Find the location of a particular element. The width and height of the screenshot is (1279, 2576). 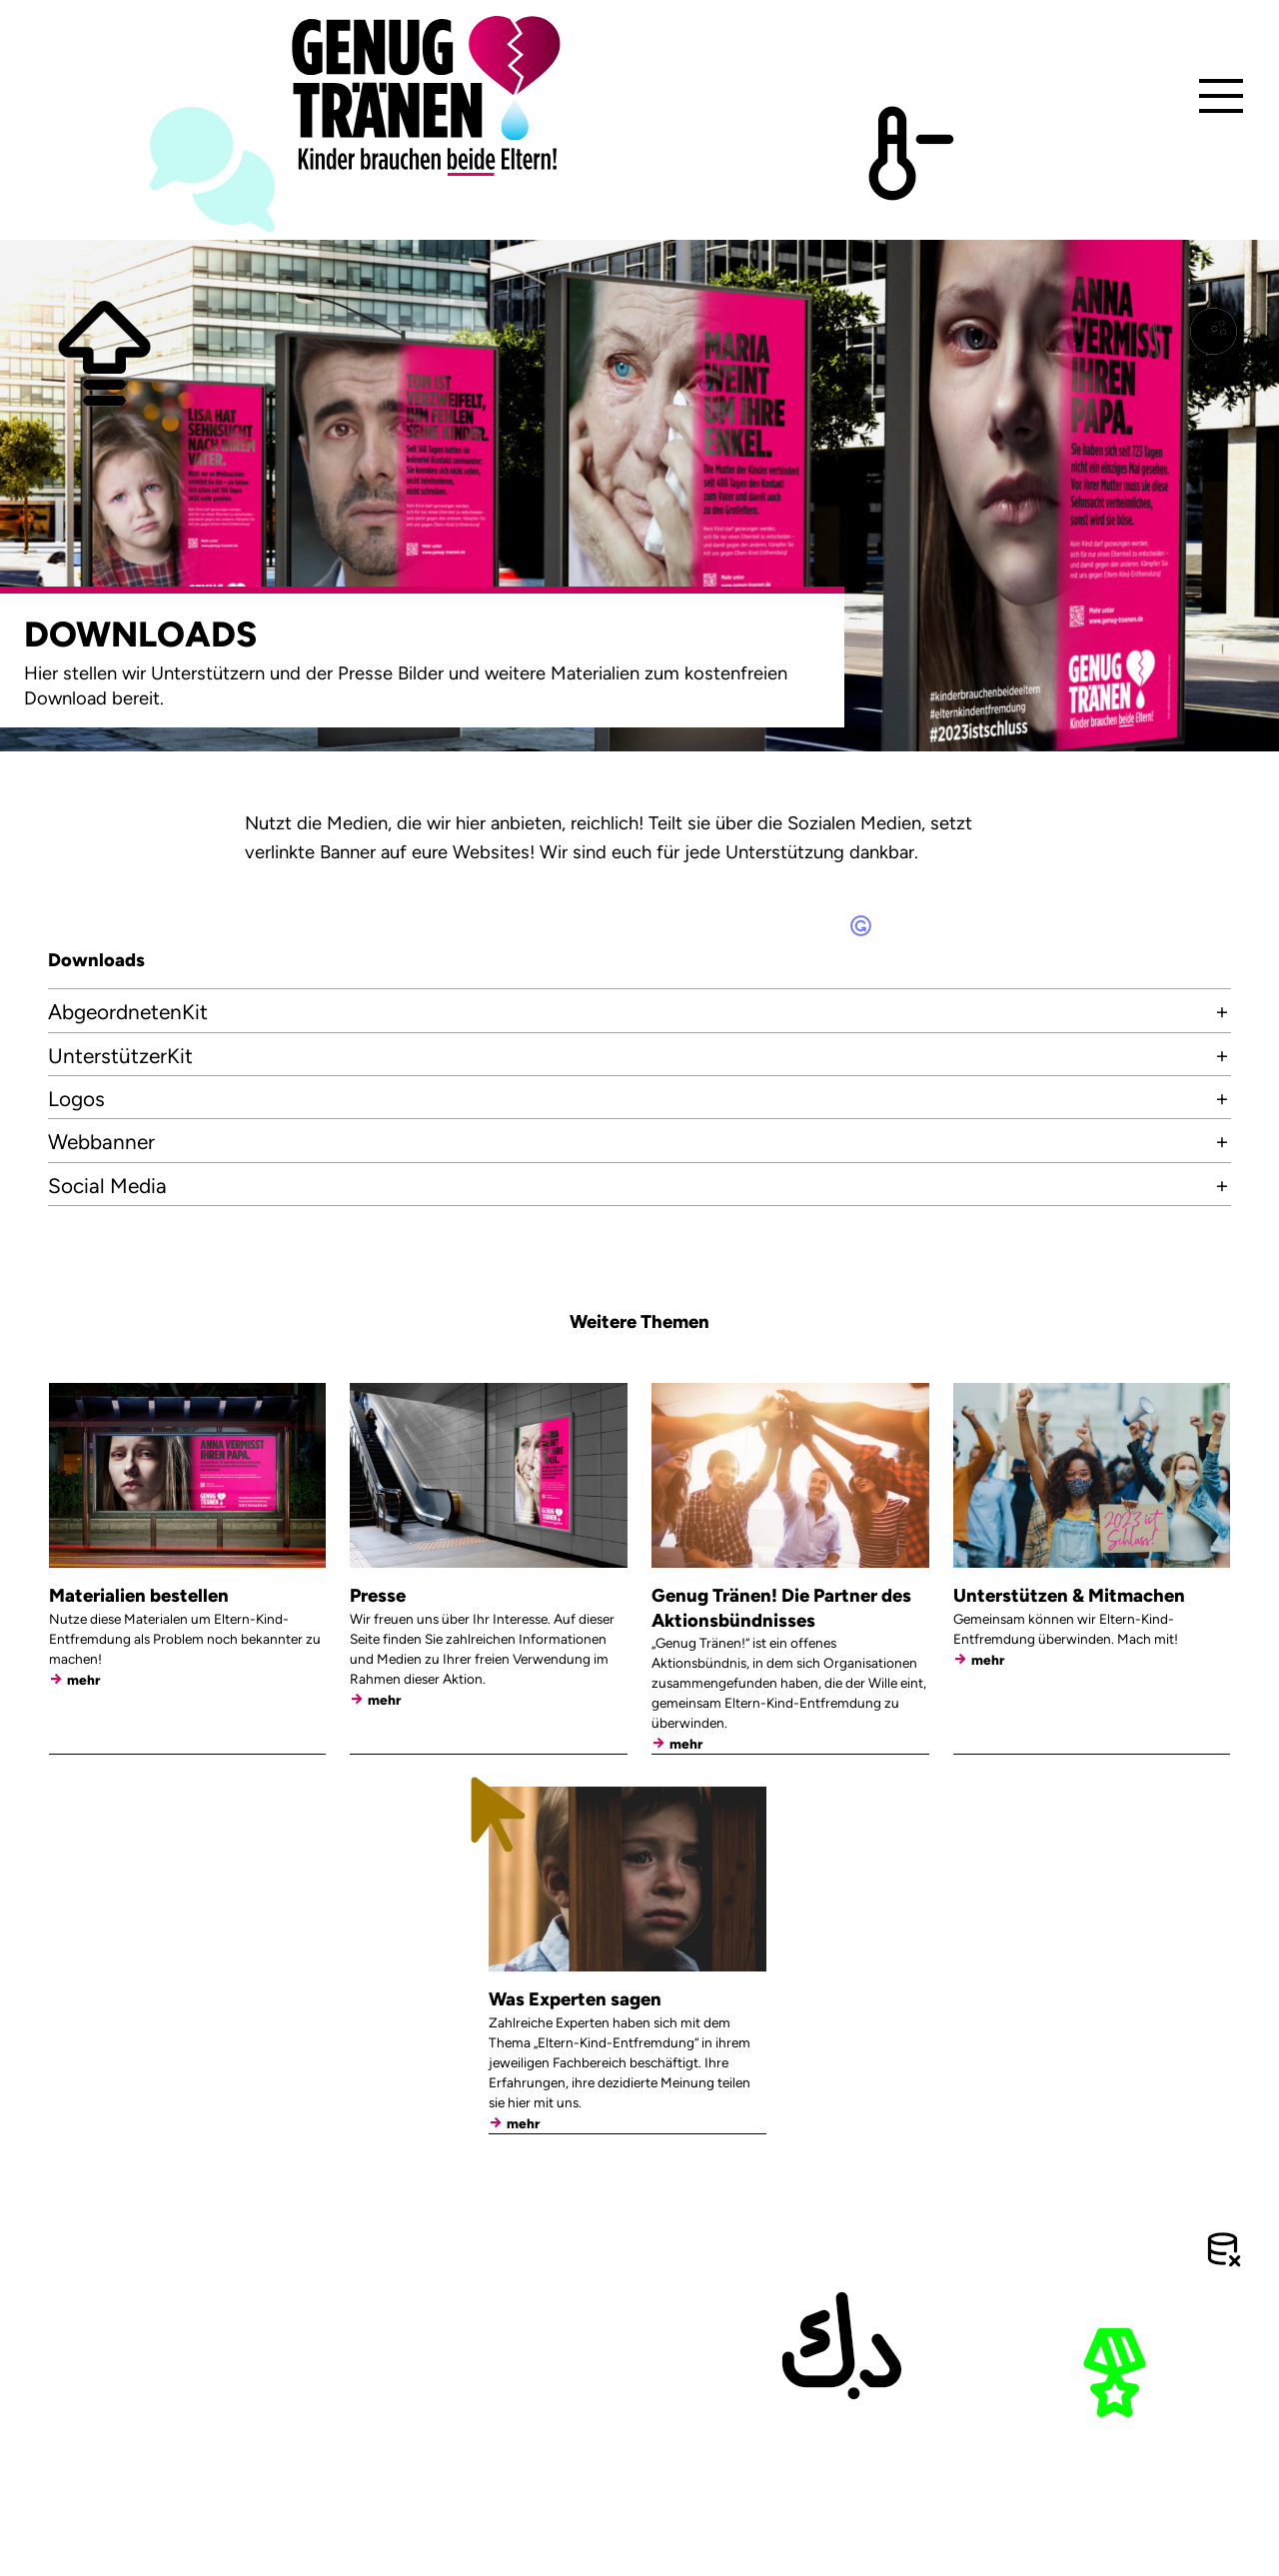

open chat or messaging is located at coordinates (212, 169).